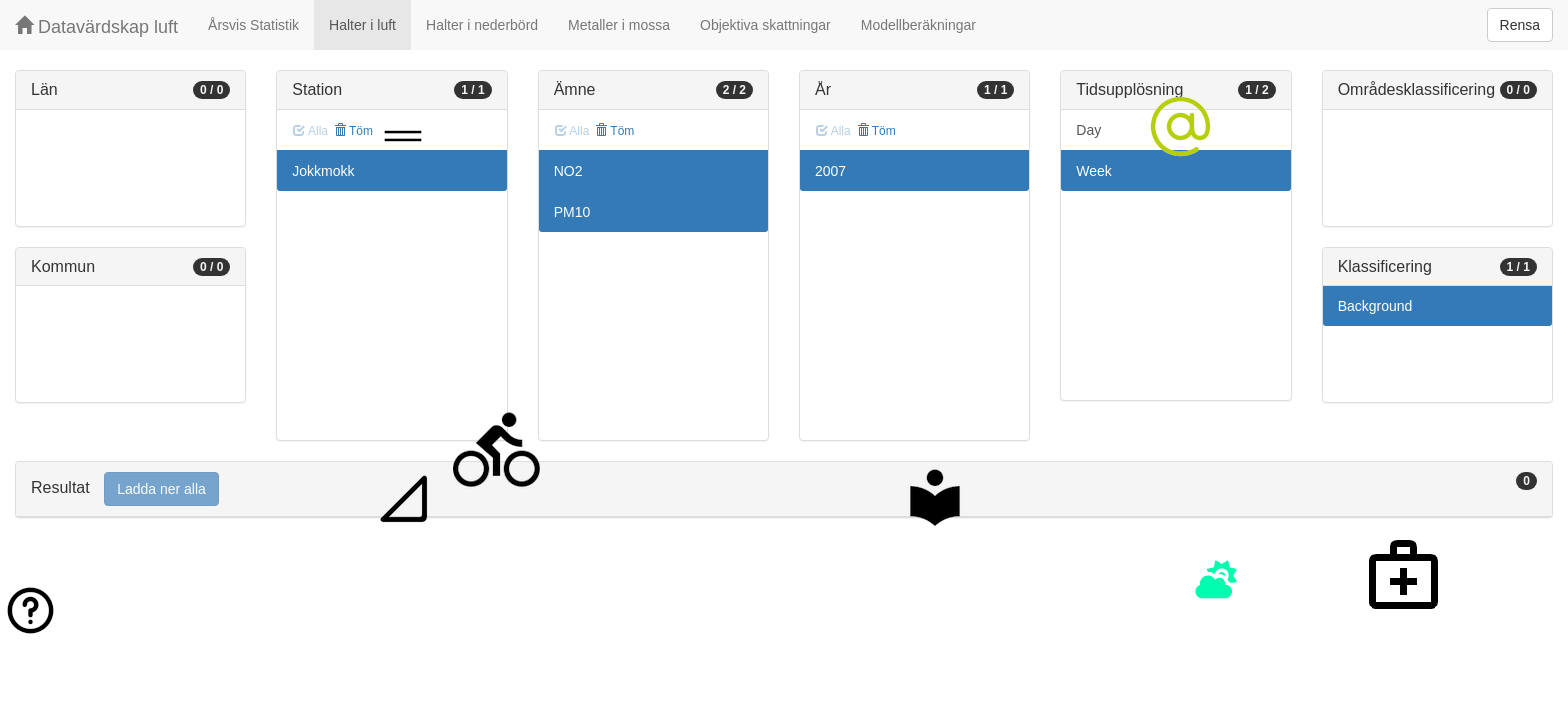  I want to click on drag to reorder or rearrange items, so click(403, 136).